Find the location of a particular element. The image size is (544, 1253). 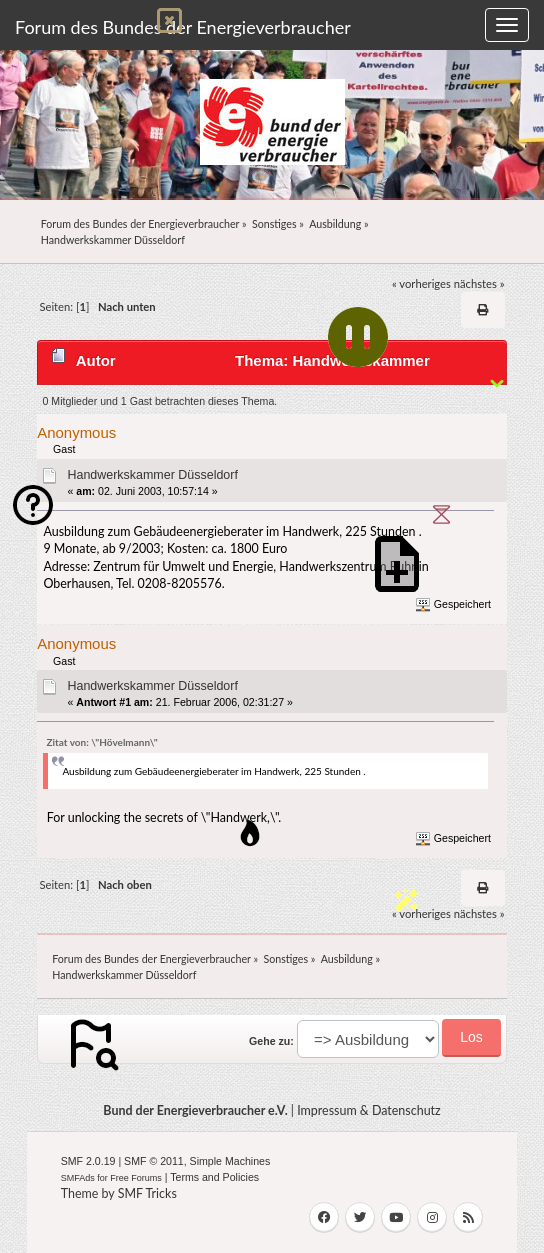

expand a dropdown menu or section is located at coordinates (497, 383).